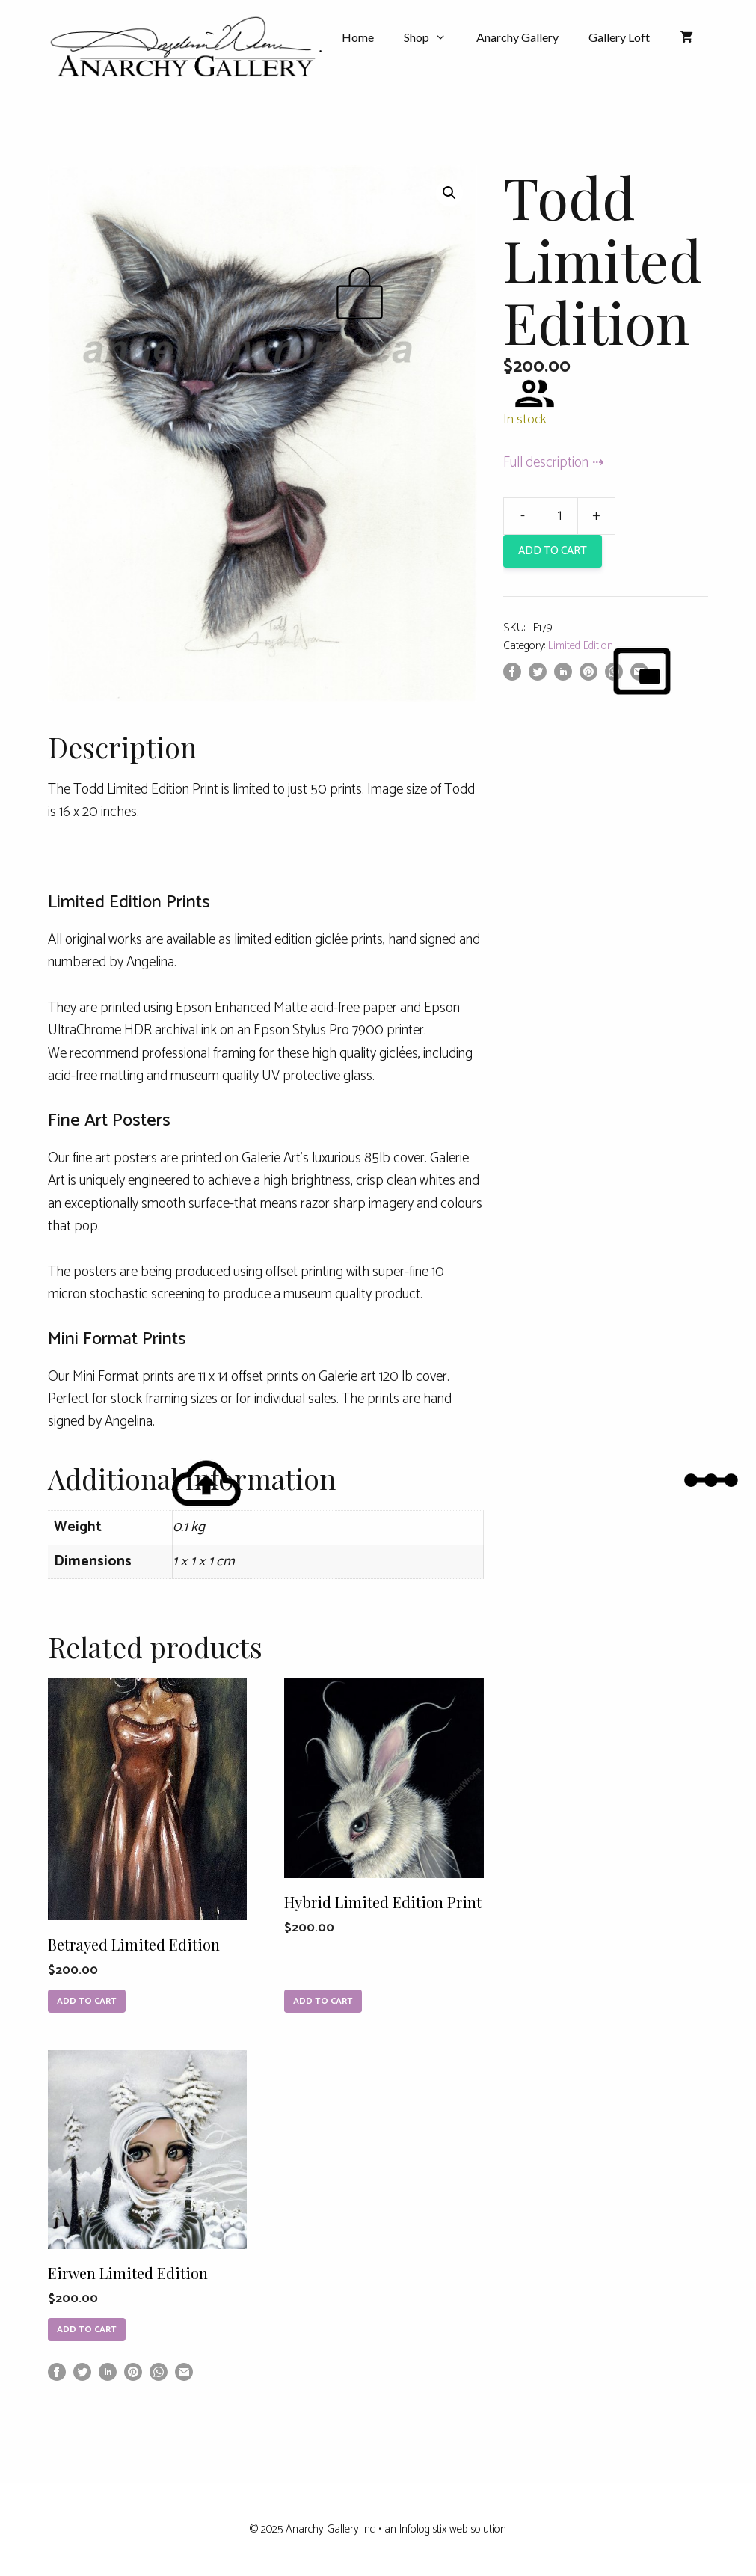 The width and height of the screenshot is (756, 2576). What do you see at coordinates (206, 1483) in the screenshot?
I see `upload file to cloud storage` at bounding box center [206, 1483].